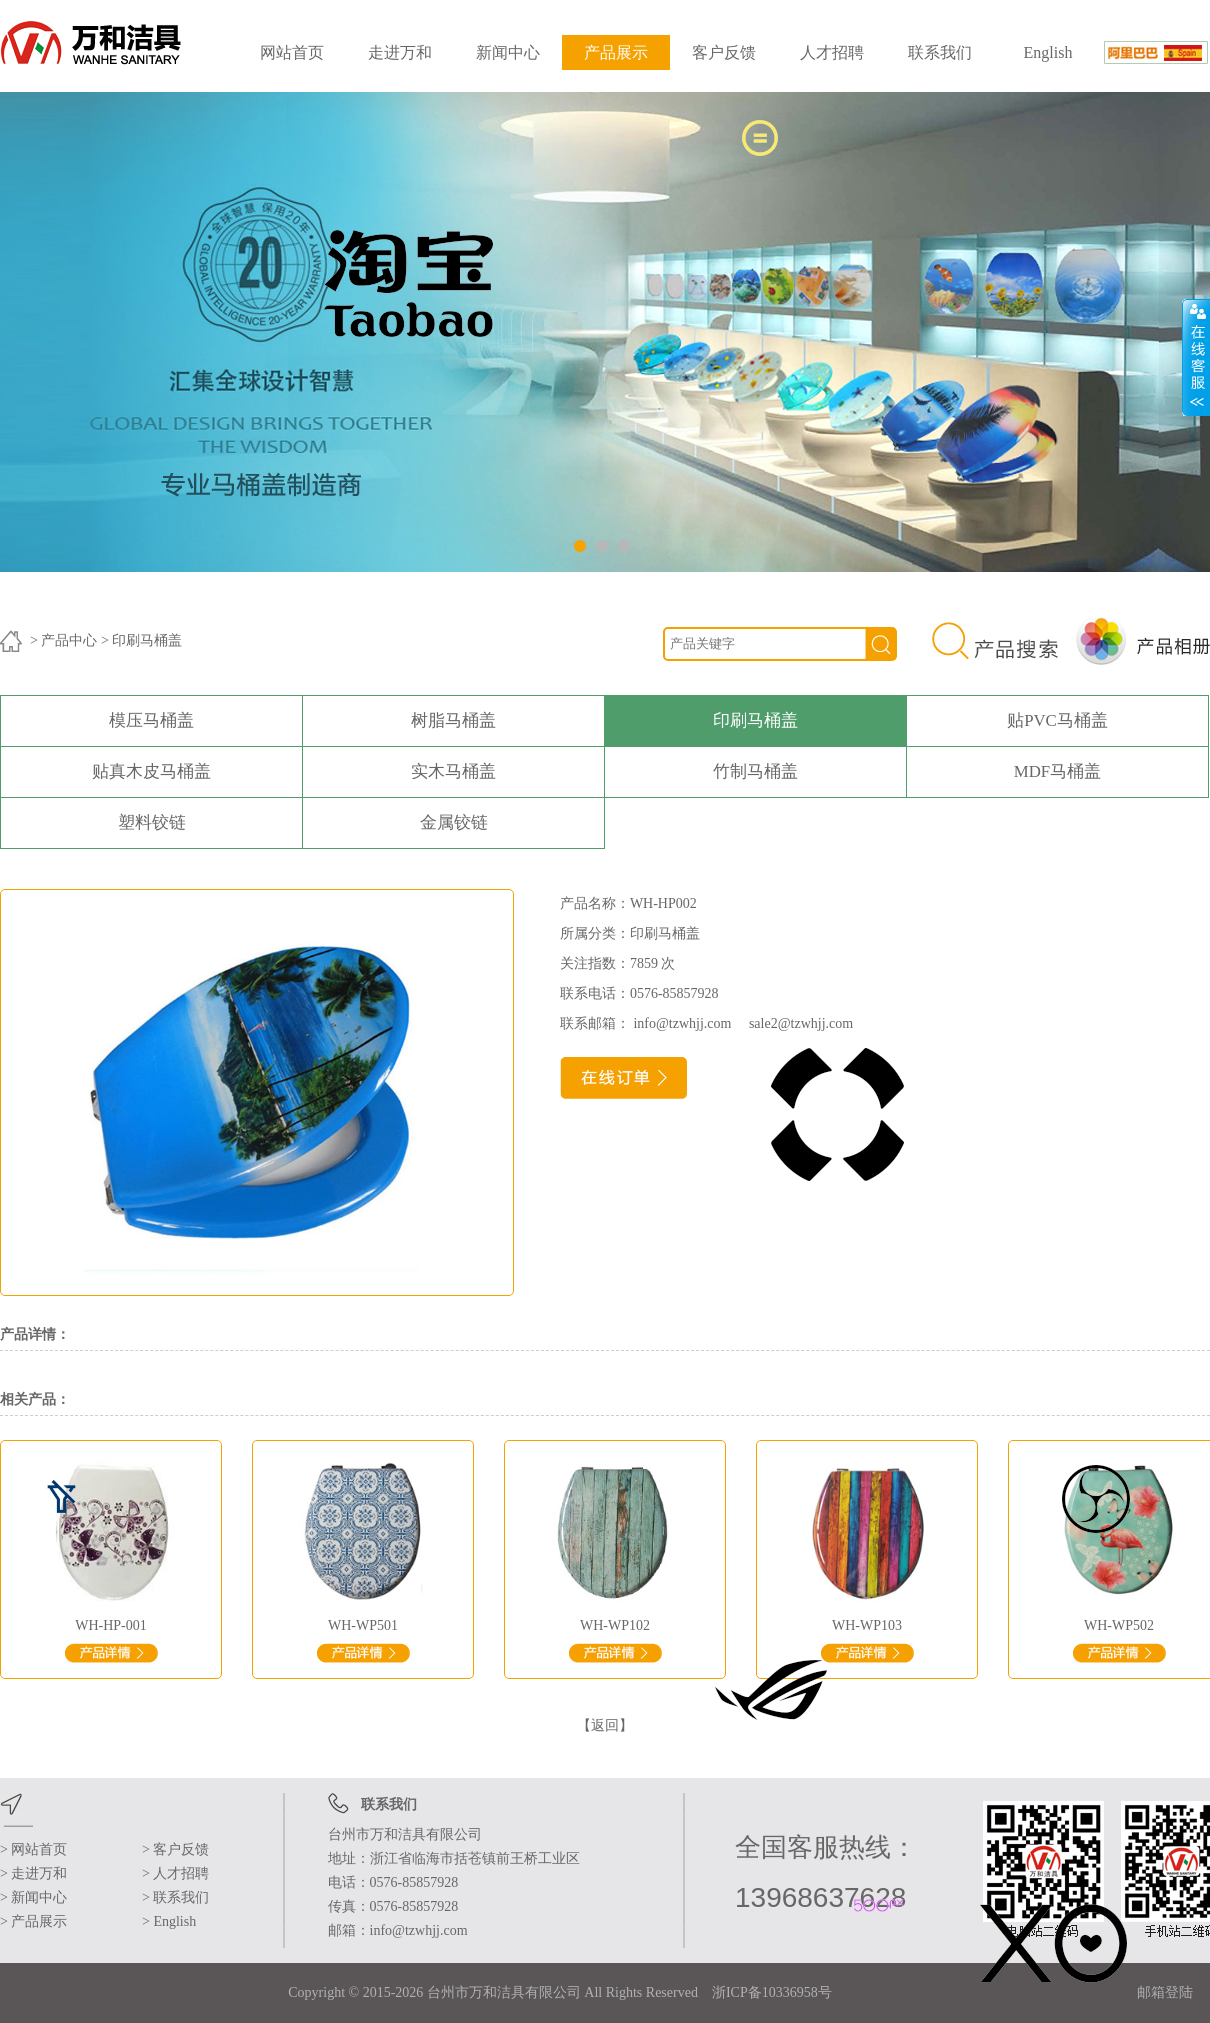  What do you see at coordinates (837, 1114) in the screenshot?
I see `open the TableCheck restaurant reservation app` at bounding box center [837, 1114].